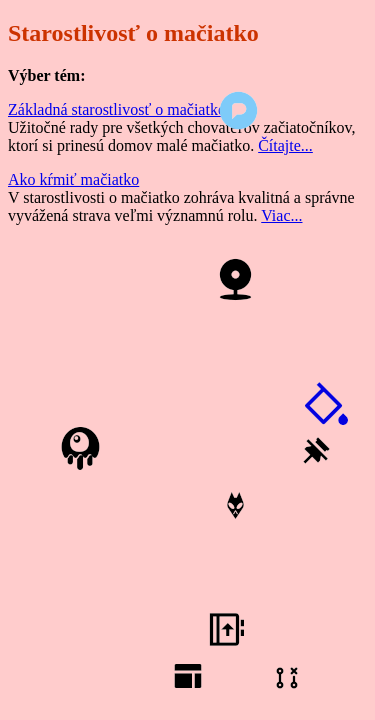 The width and height of the screenshot is (375, 720). What do you see at coordinates (238, 110) in the screenshot?
I see `open the pixelfed app` at bounding box center [238, 110].